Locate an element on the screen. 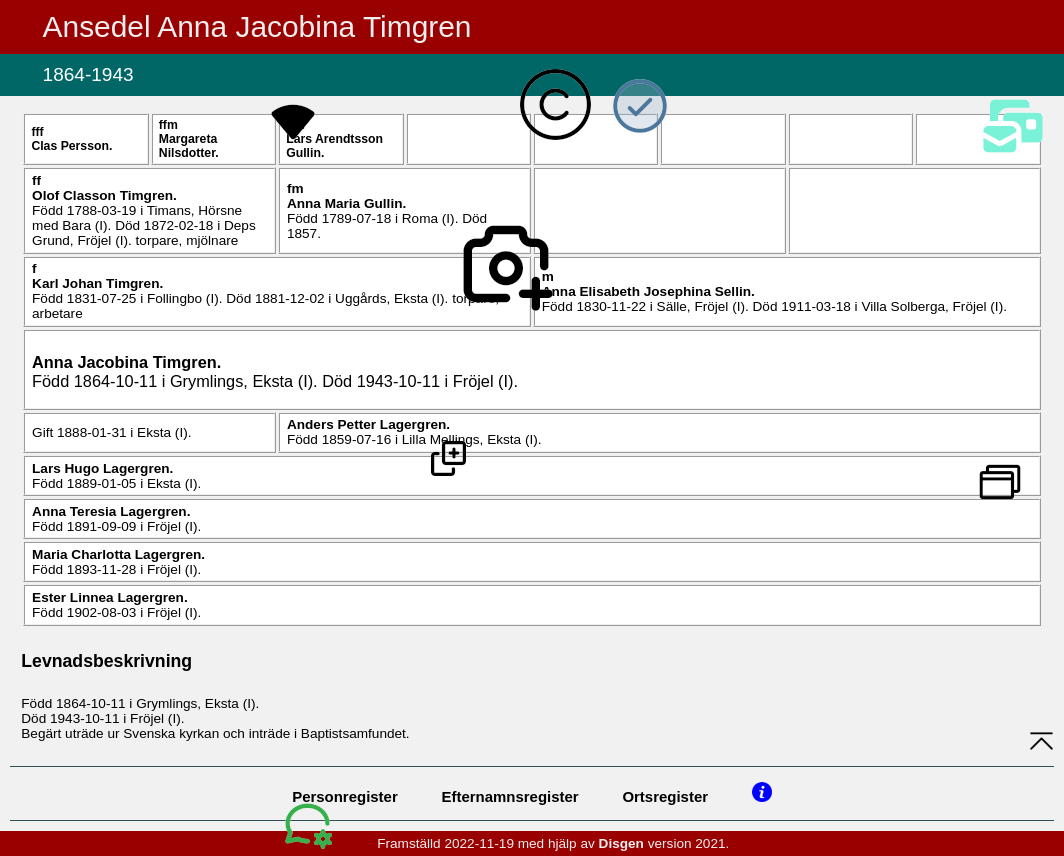 This screenshot has height=856, width=1064. access message settings is located at coordinates (307, 823).